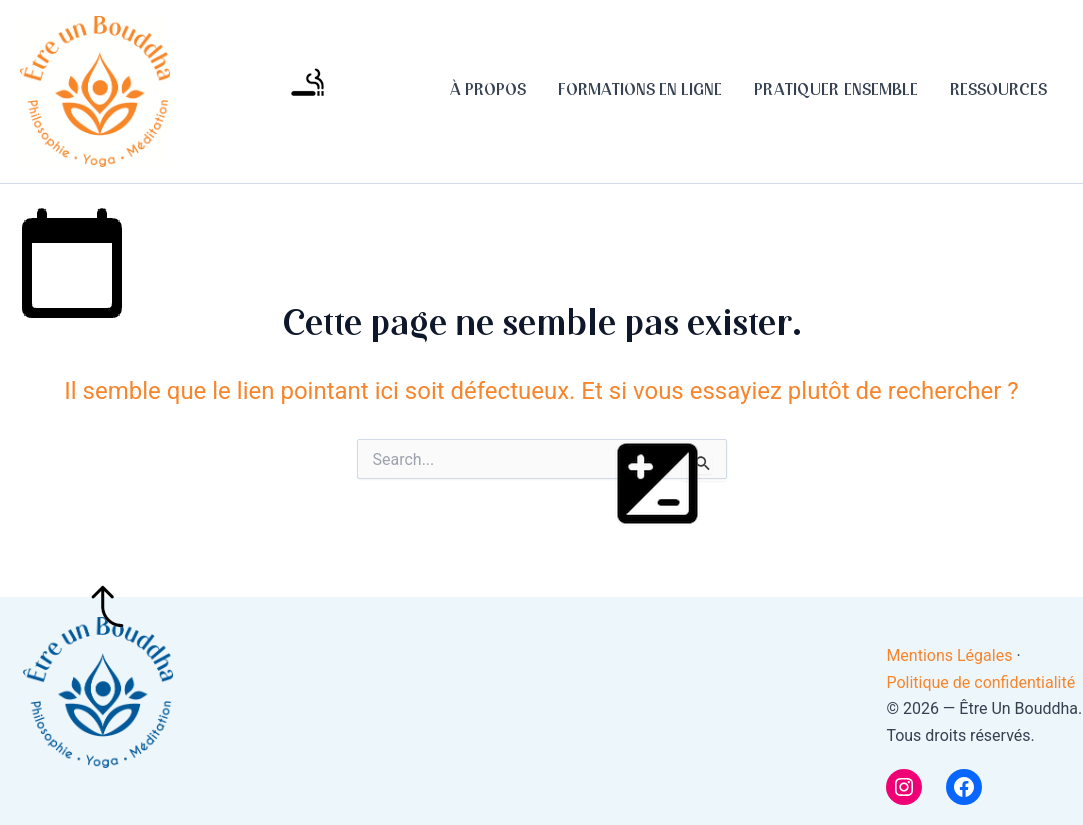 Image resolution: width=1083 pixels, height=825 pixels. What do you see at coordinates (657, 483) in the screenshot?
I see `adjust camera ISO sensitivity settings` at bounding box center [657, 483].